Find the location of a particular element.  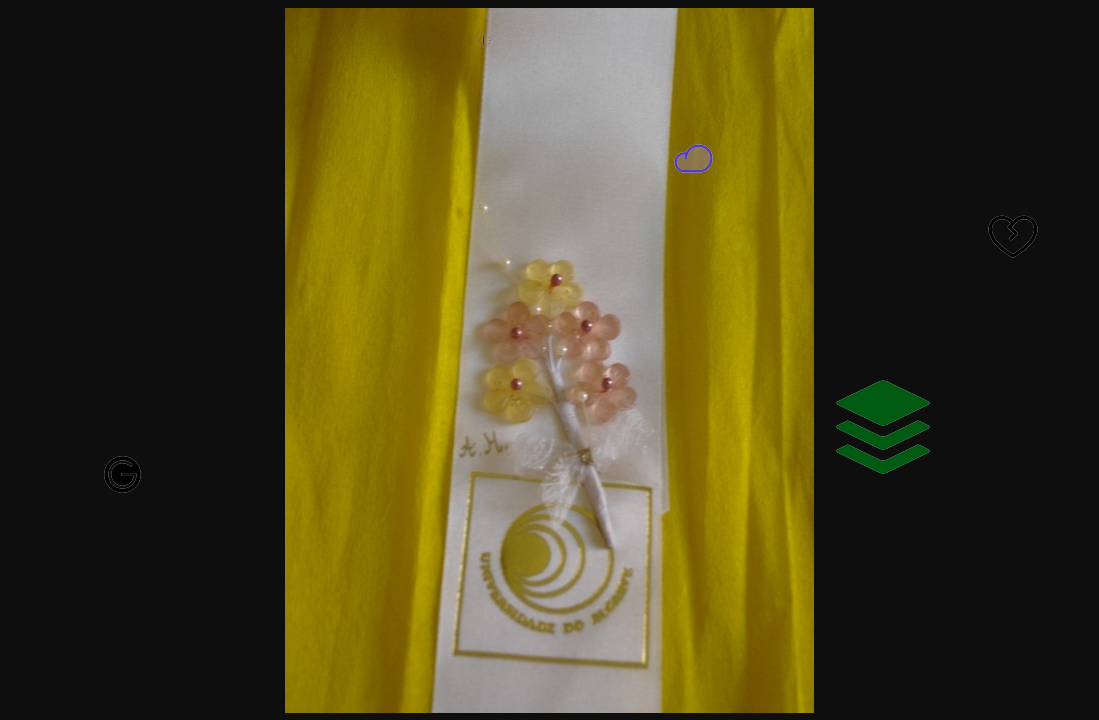

remove from favorites is located at coordinates (1013, 235).